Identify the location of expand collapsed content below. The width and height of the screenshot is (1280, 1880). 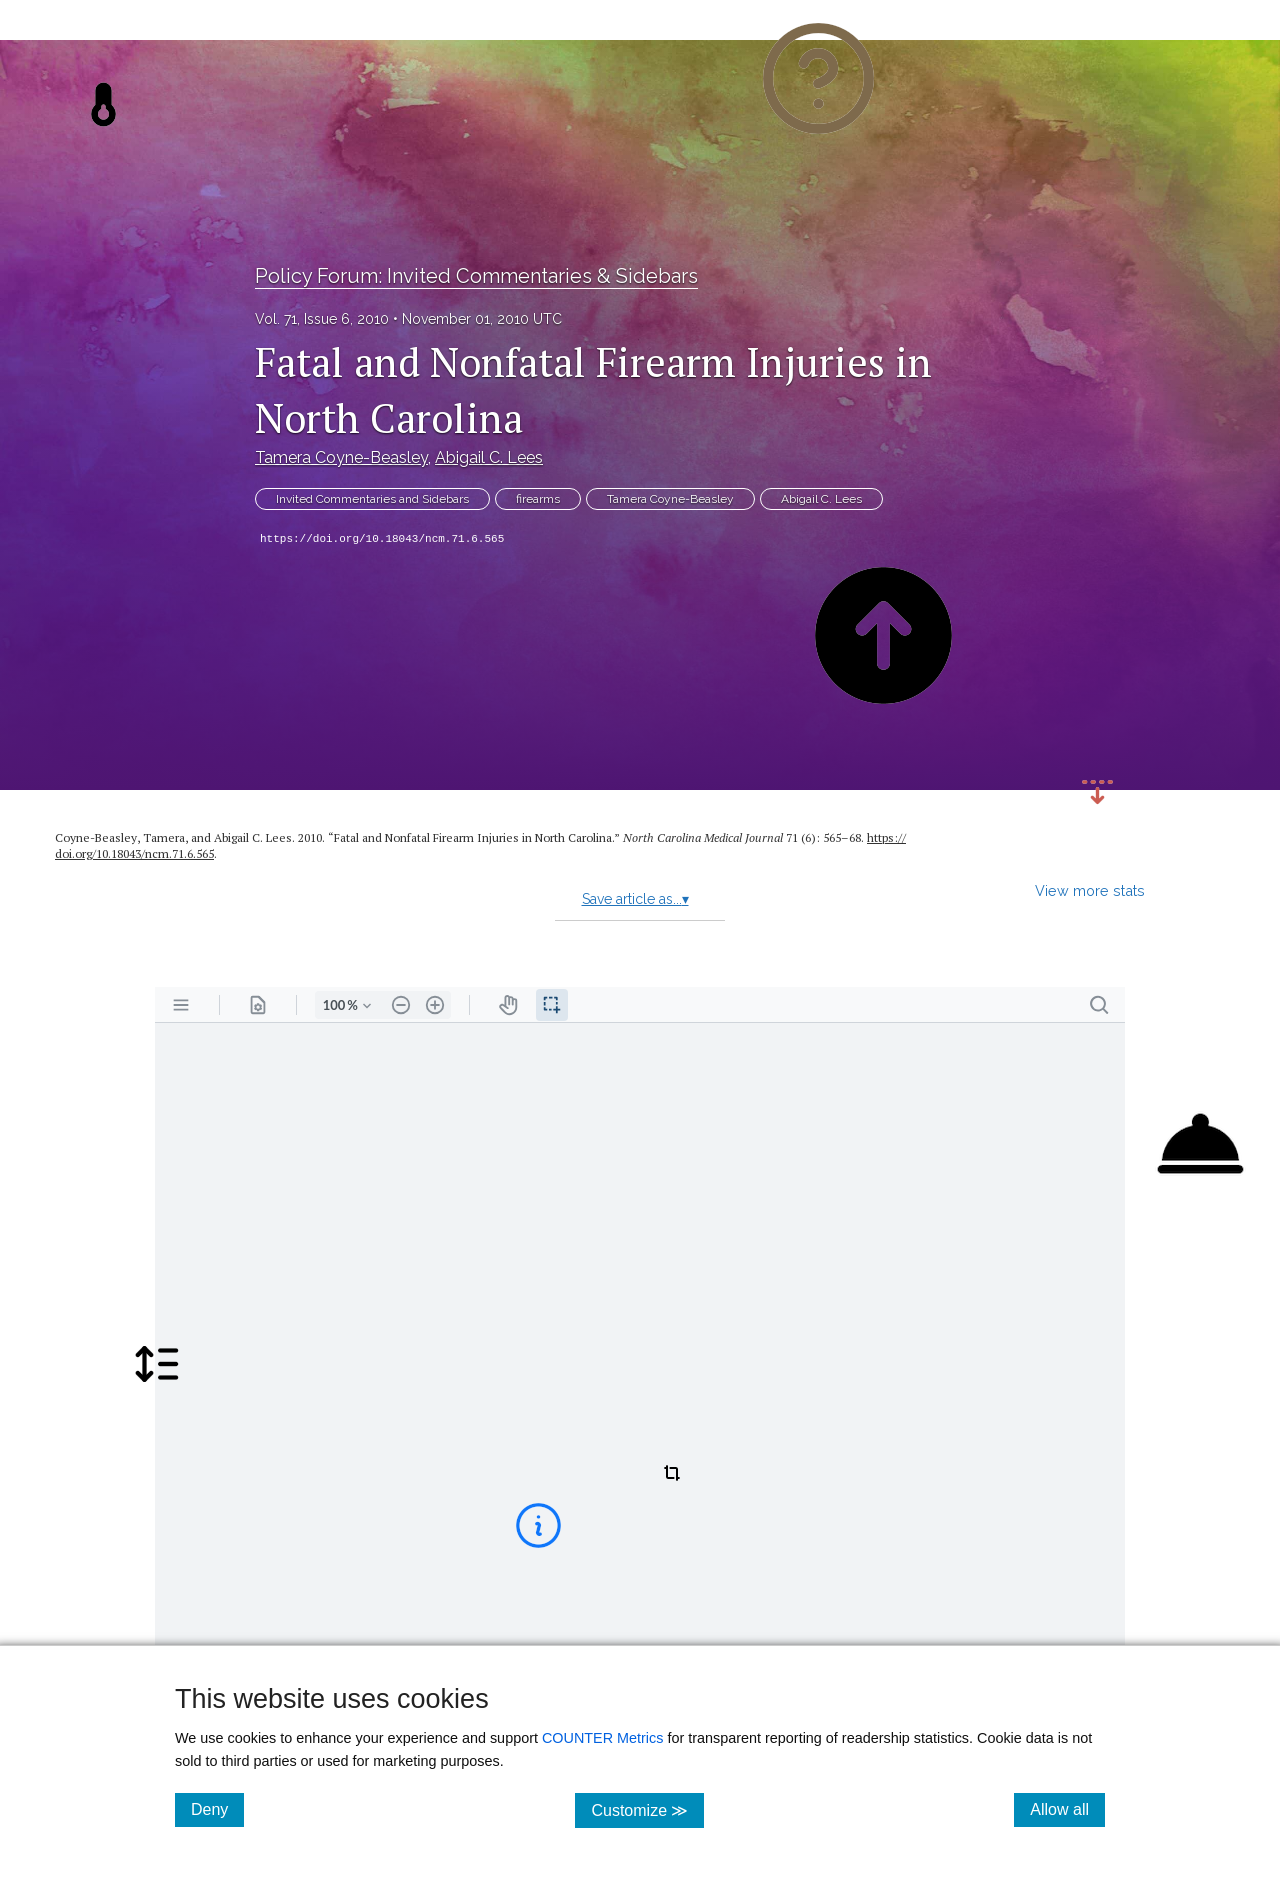
(1097, 790).